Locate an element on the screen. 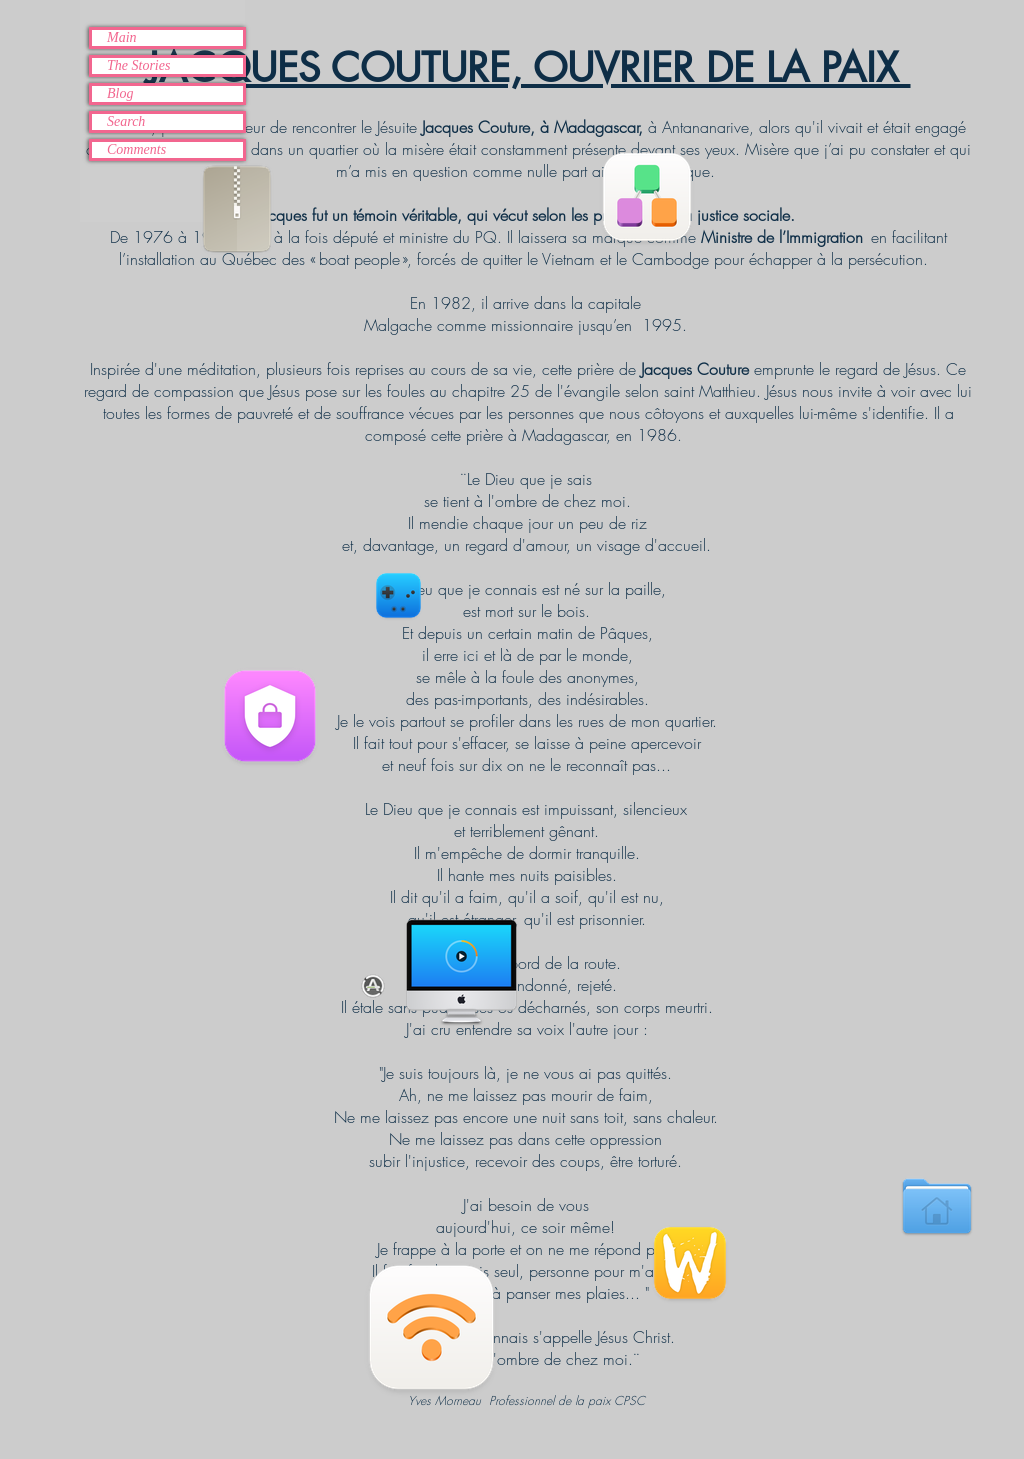 Image resolution: width=1024 pixels, height=1459 pixels. play video content on your television or monitor is located at coordinates (461, 972).